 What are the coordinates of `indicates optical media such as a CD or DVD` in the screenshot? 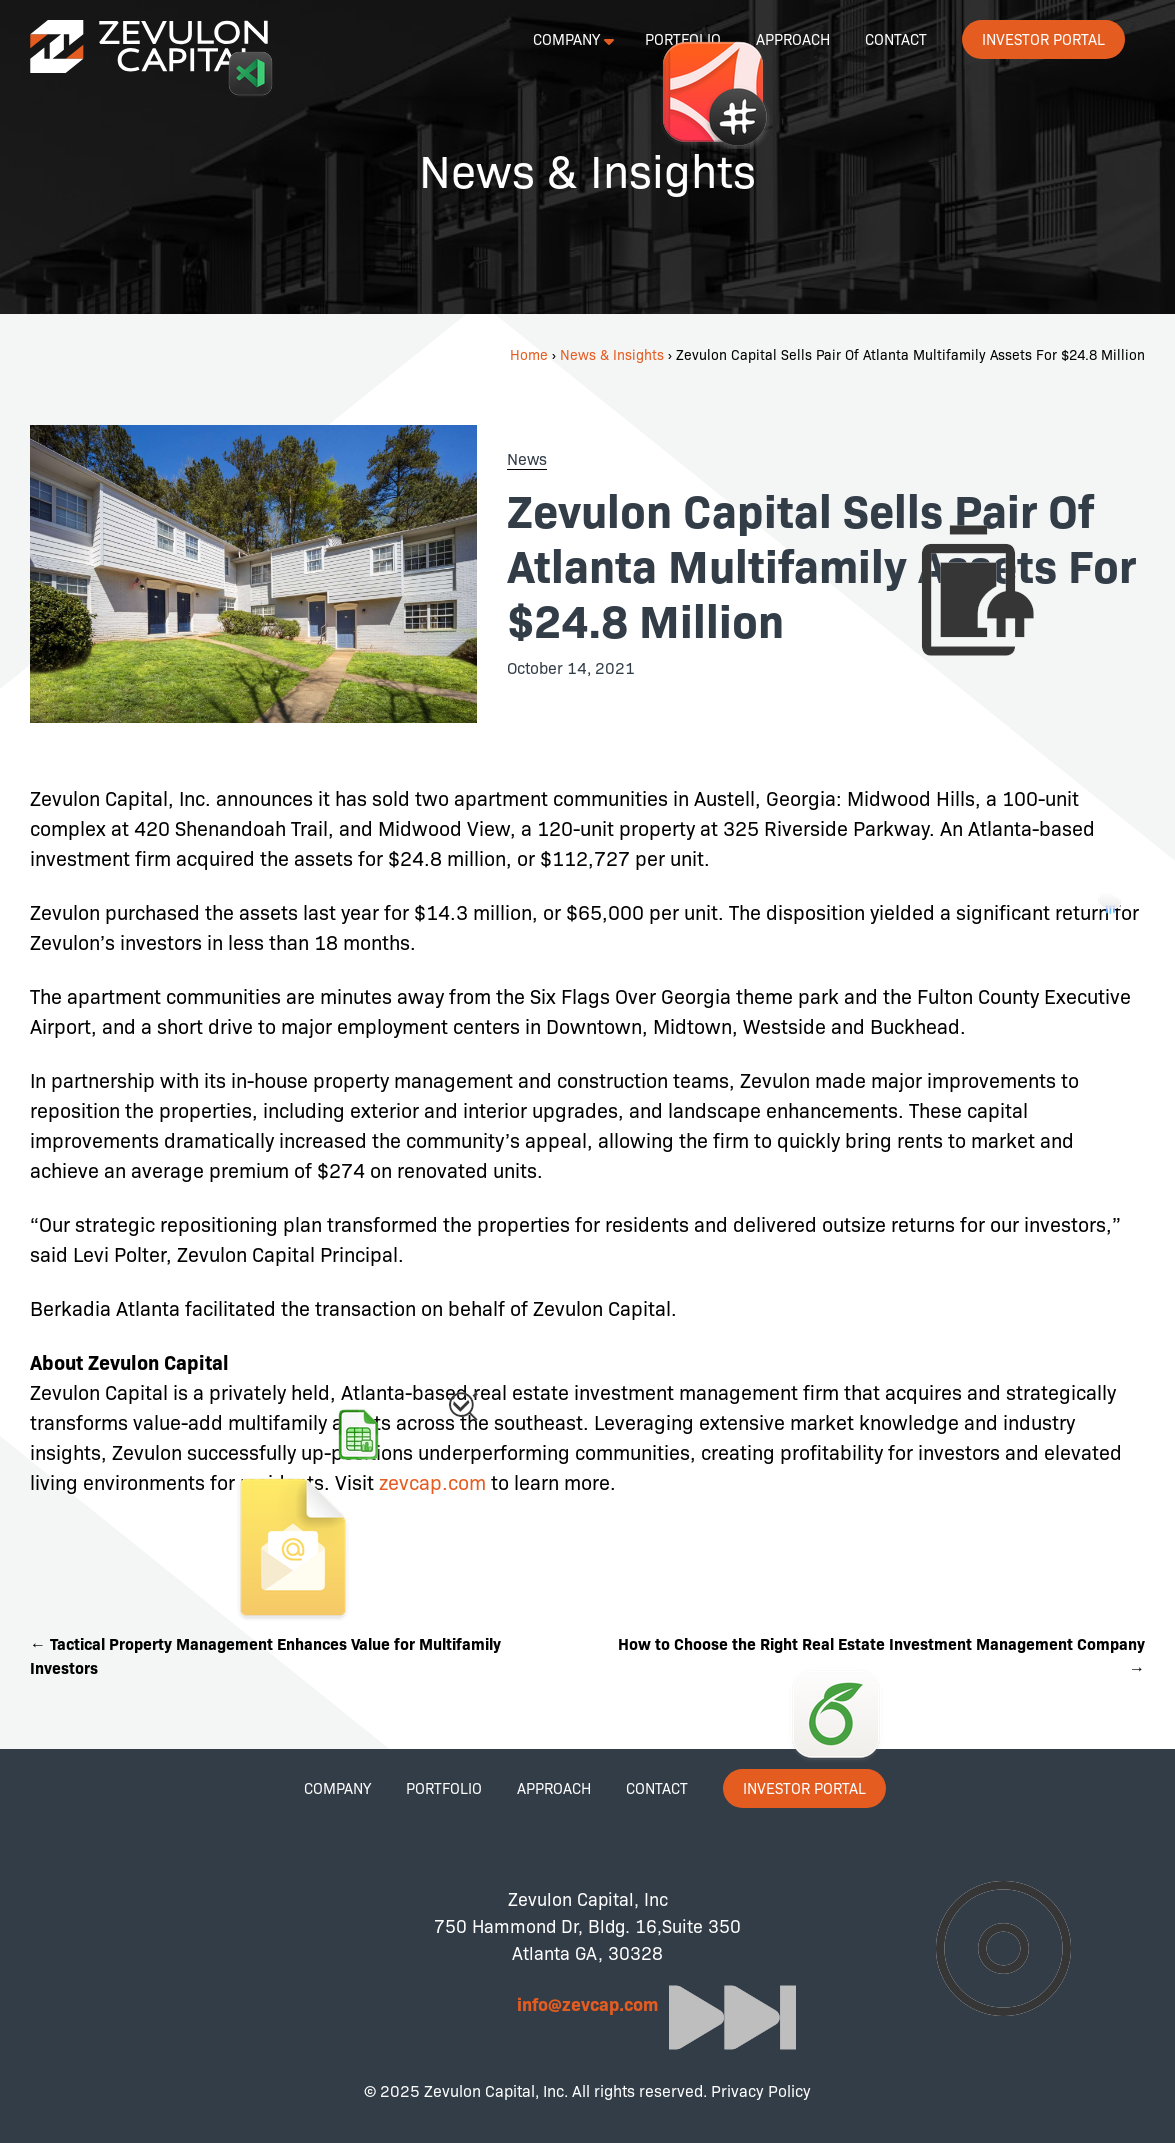 It's located at (1003, 1948).